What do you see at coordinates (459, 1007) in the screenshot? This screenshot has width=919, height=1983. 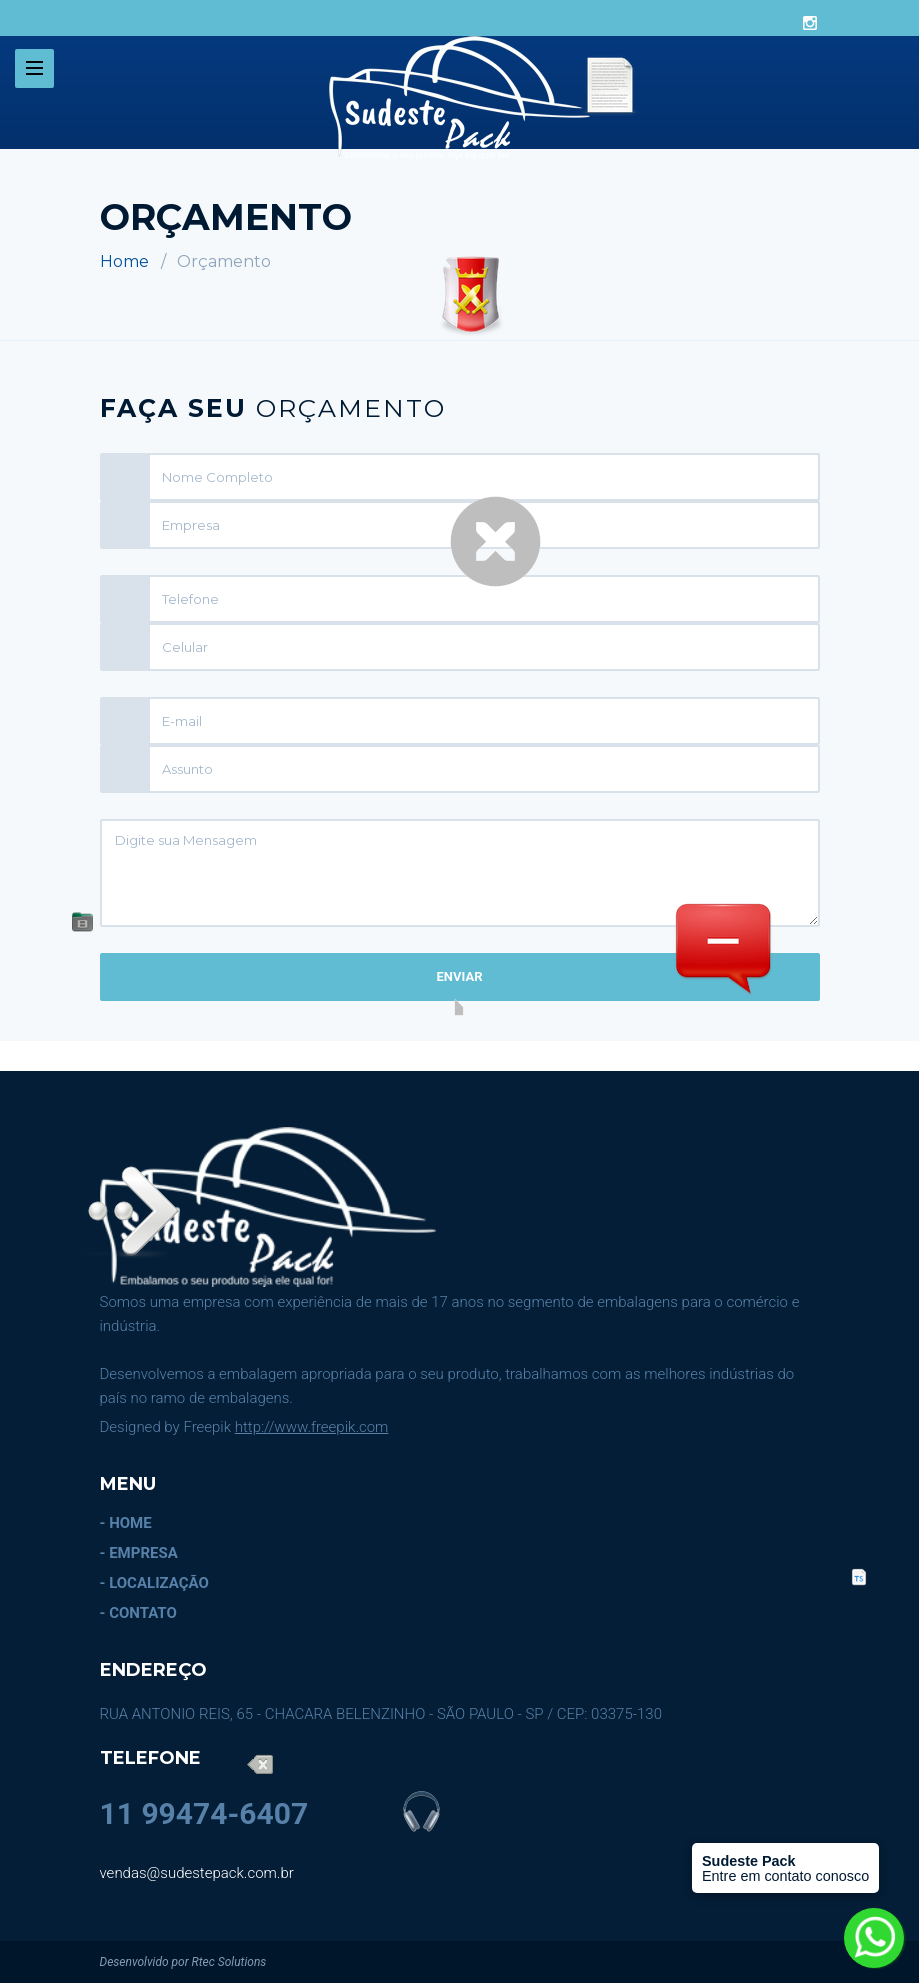 I see `start text selection from the right side` at bounding box center [459, 1007].